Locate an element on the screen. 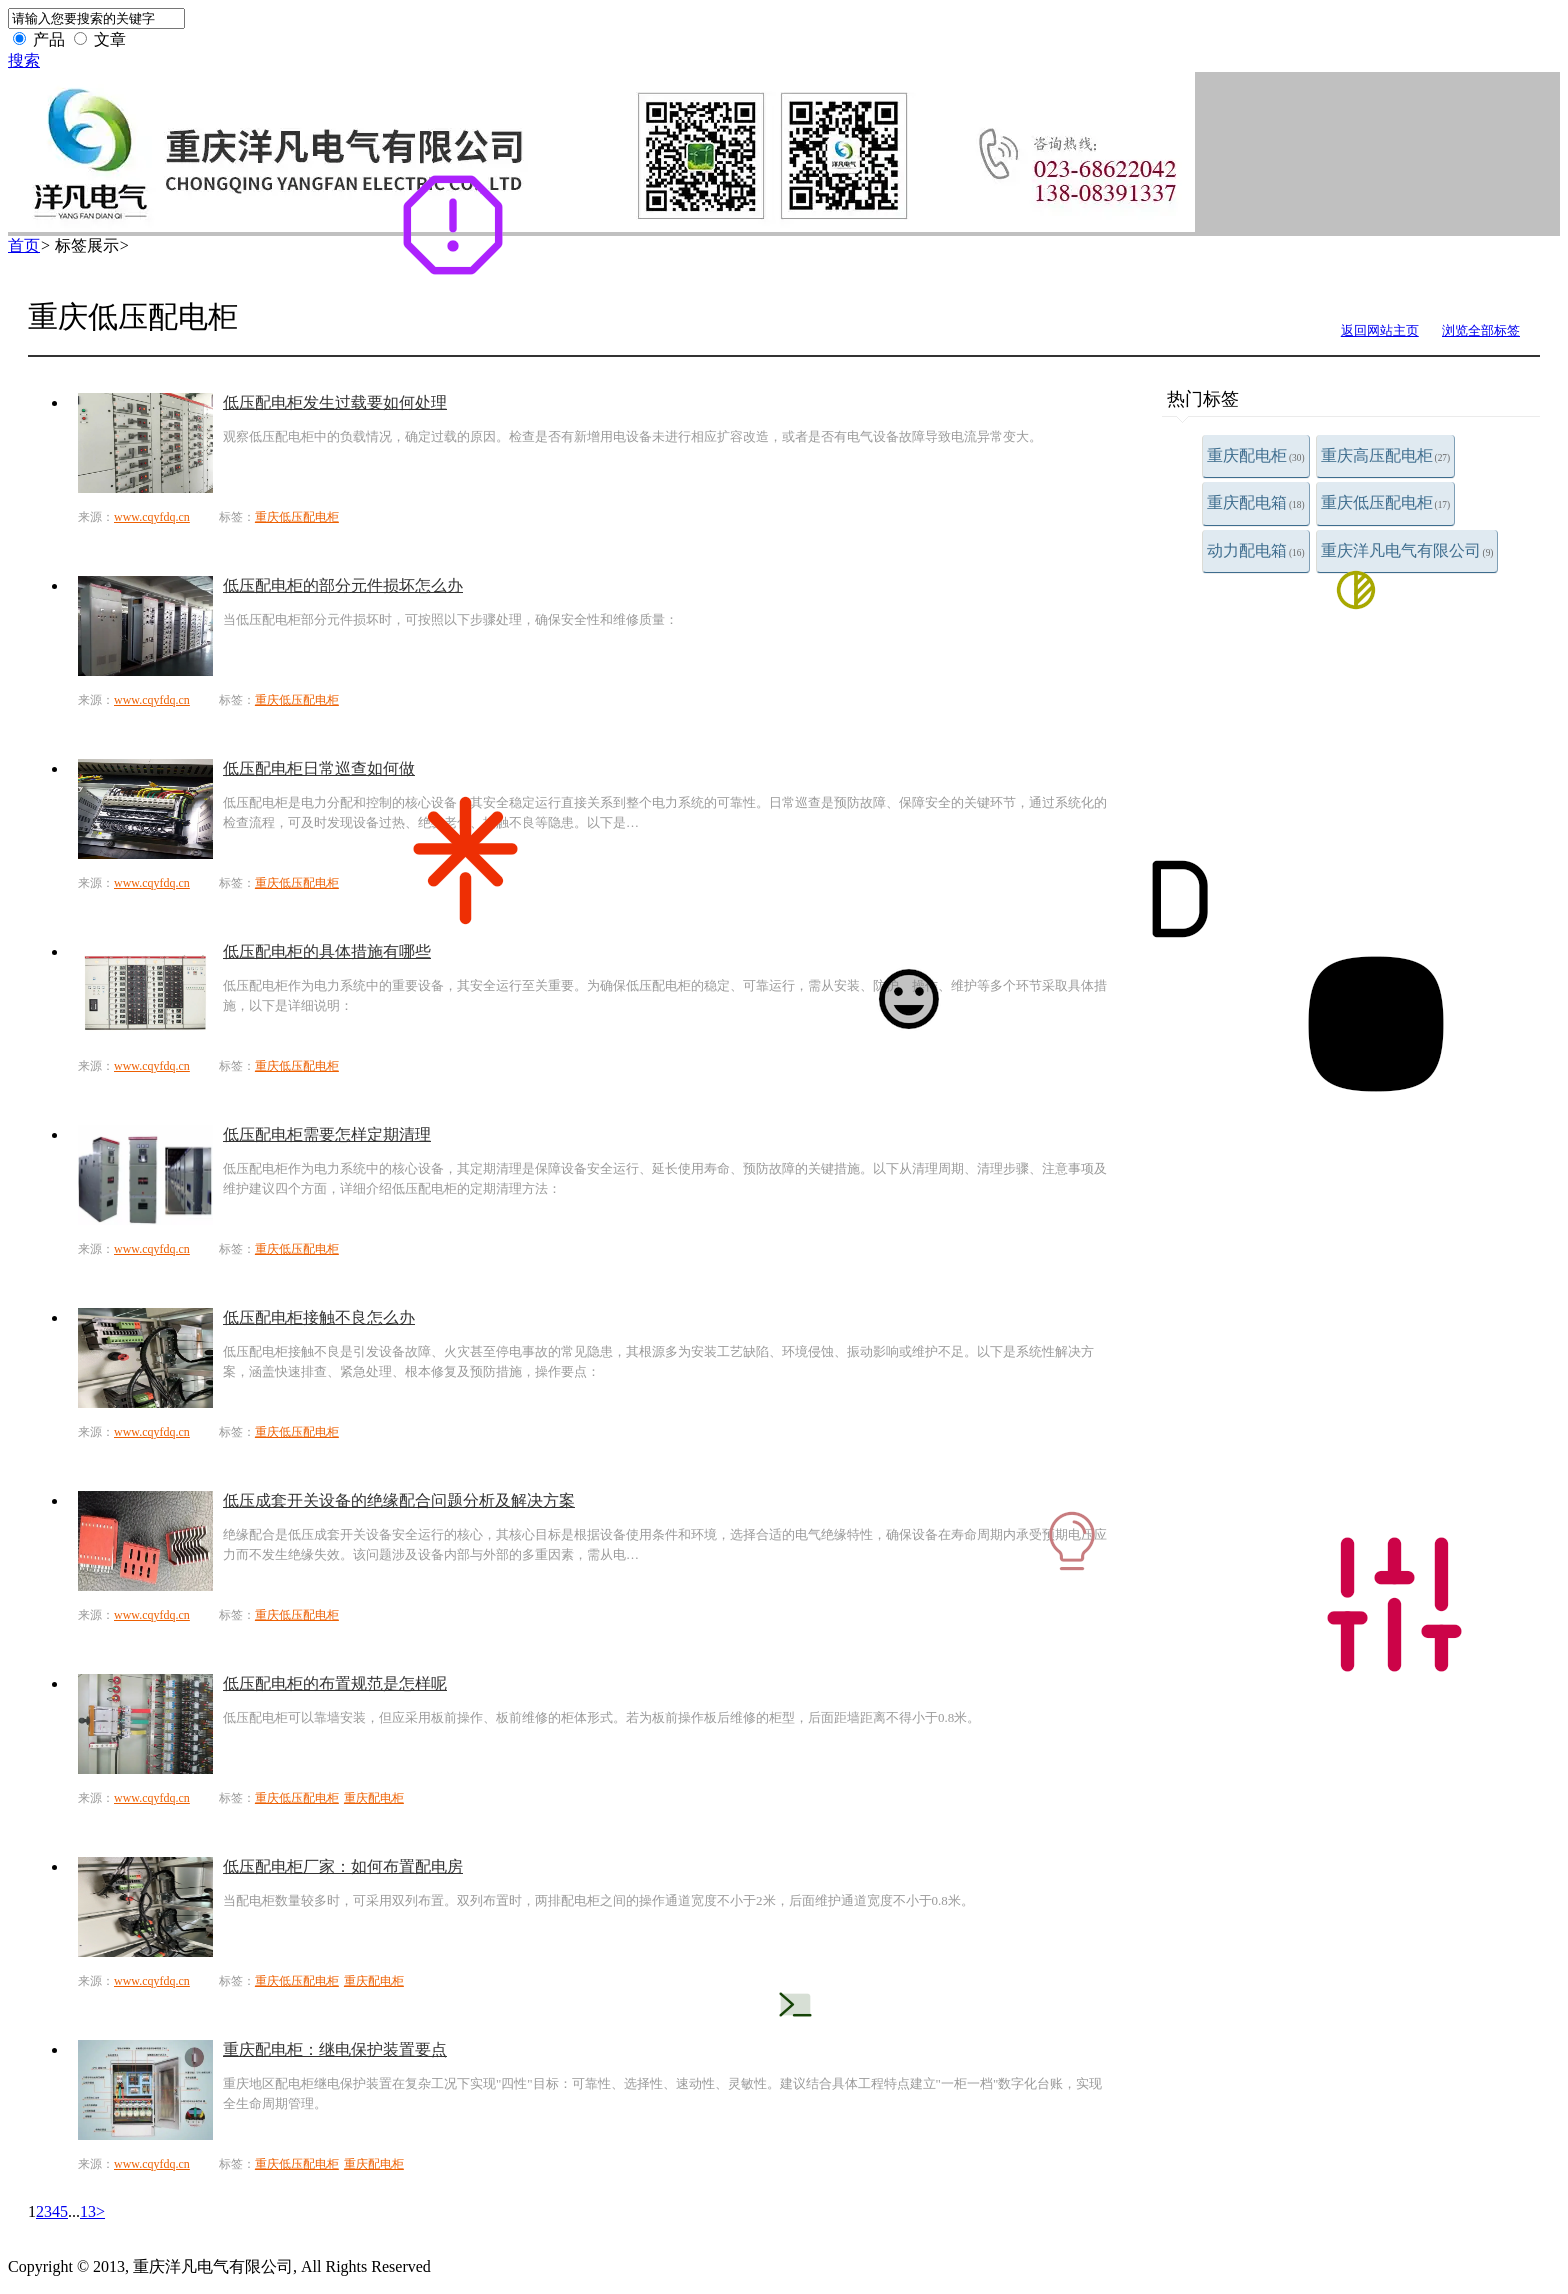  insert an emoji or emoticon is located at coordinates (909, 999).